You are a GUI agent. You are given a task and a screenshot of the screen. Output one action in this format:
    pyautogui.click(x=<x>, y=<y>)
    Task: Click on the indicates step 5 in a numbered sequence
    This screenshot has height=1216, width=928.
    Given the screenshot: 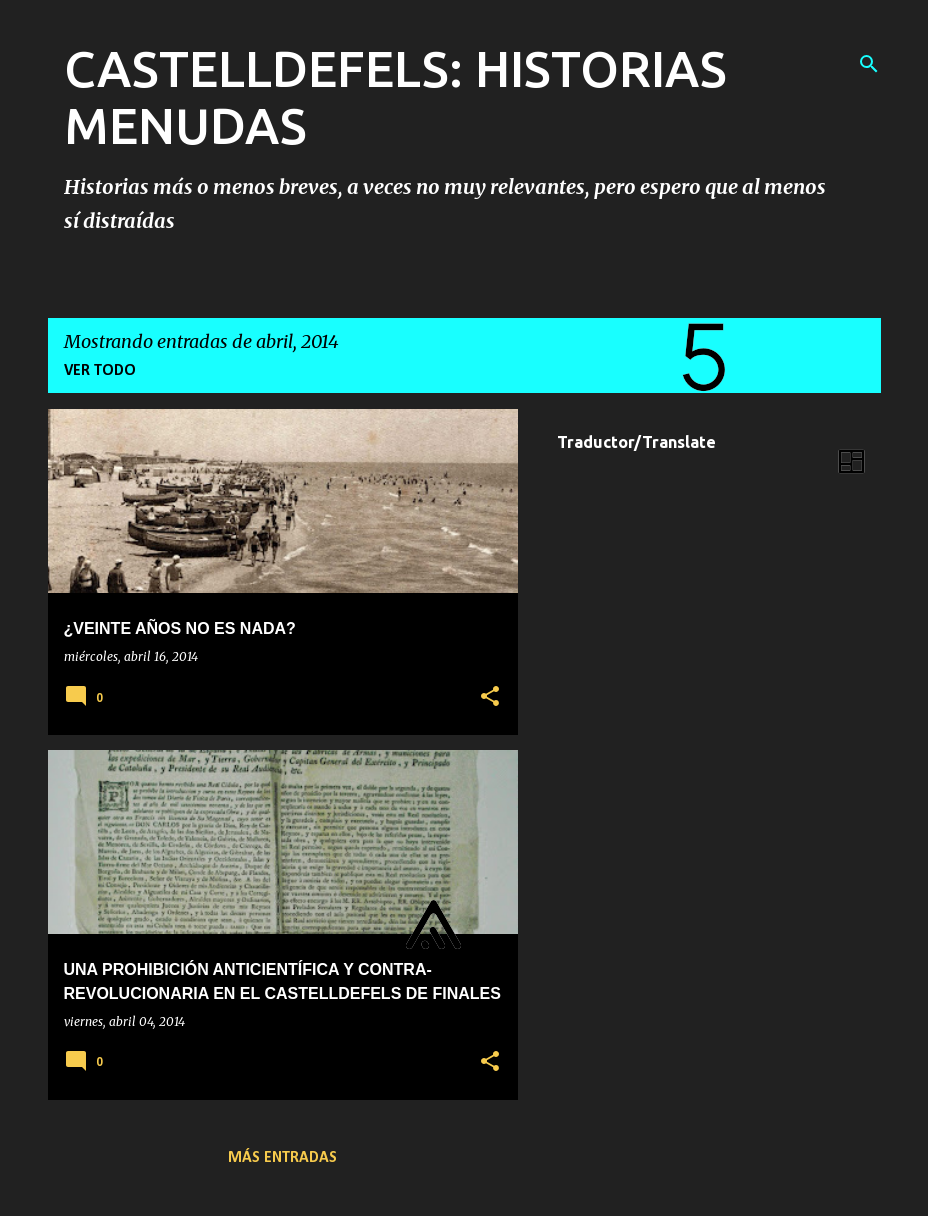 What is the action you would take?
    pyautogui.click(x=703, y=356)
    